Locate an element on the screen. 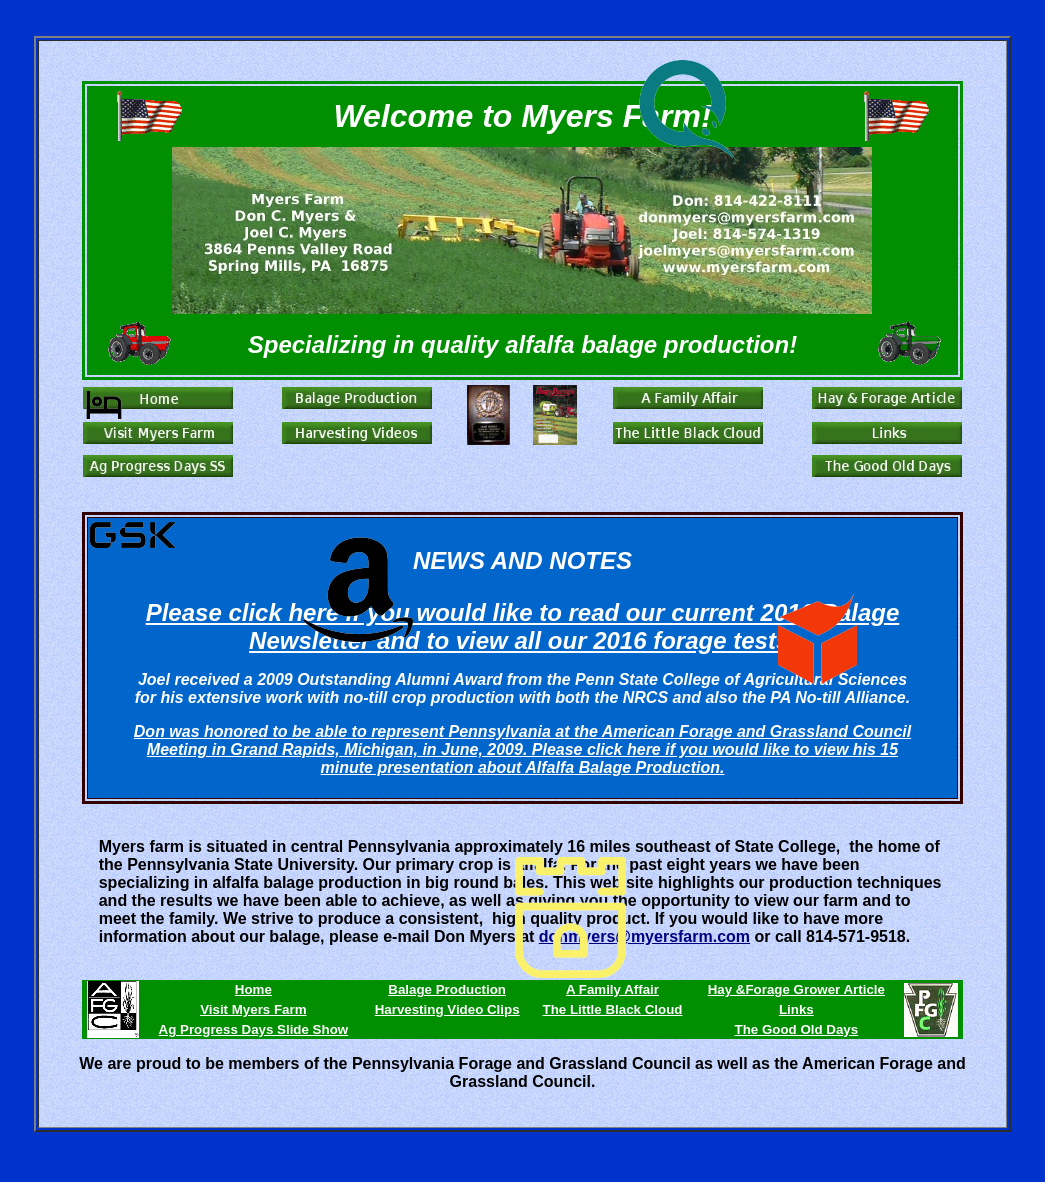 This screenshot has height=1182, width=1045. rook brand logo is located at coordinates (570, 917).